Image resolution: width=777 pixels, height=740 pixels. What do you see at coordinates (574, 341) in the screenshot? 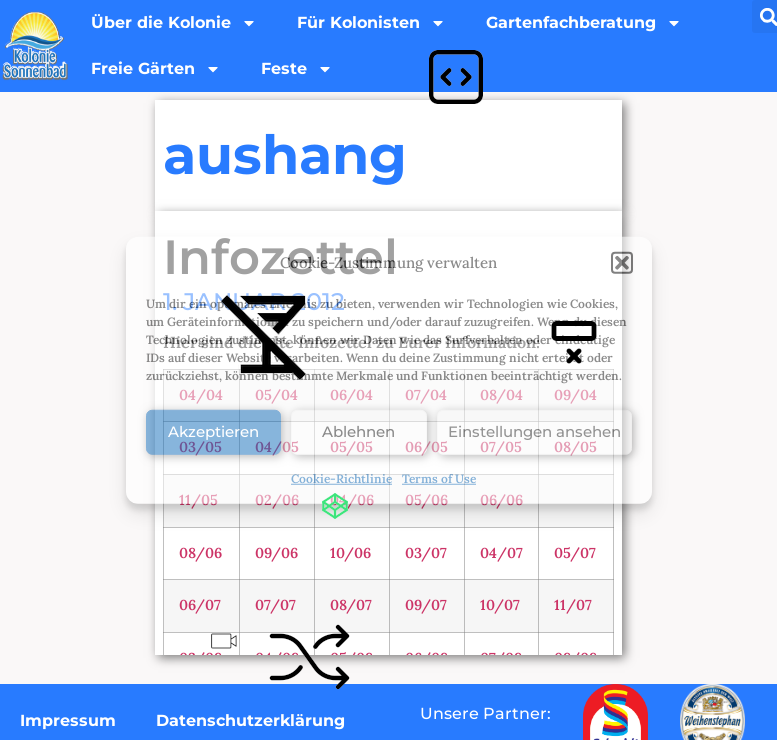
I see `remove a row from a table or spreadsheet` at bounding box center [574, 341].